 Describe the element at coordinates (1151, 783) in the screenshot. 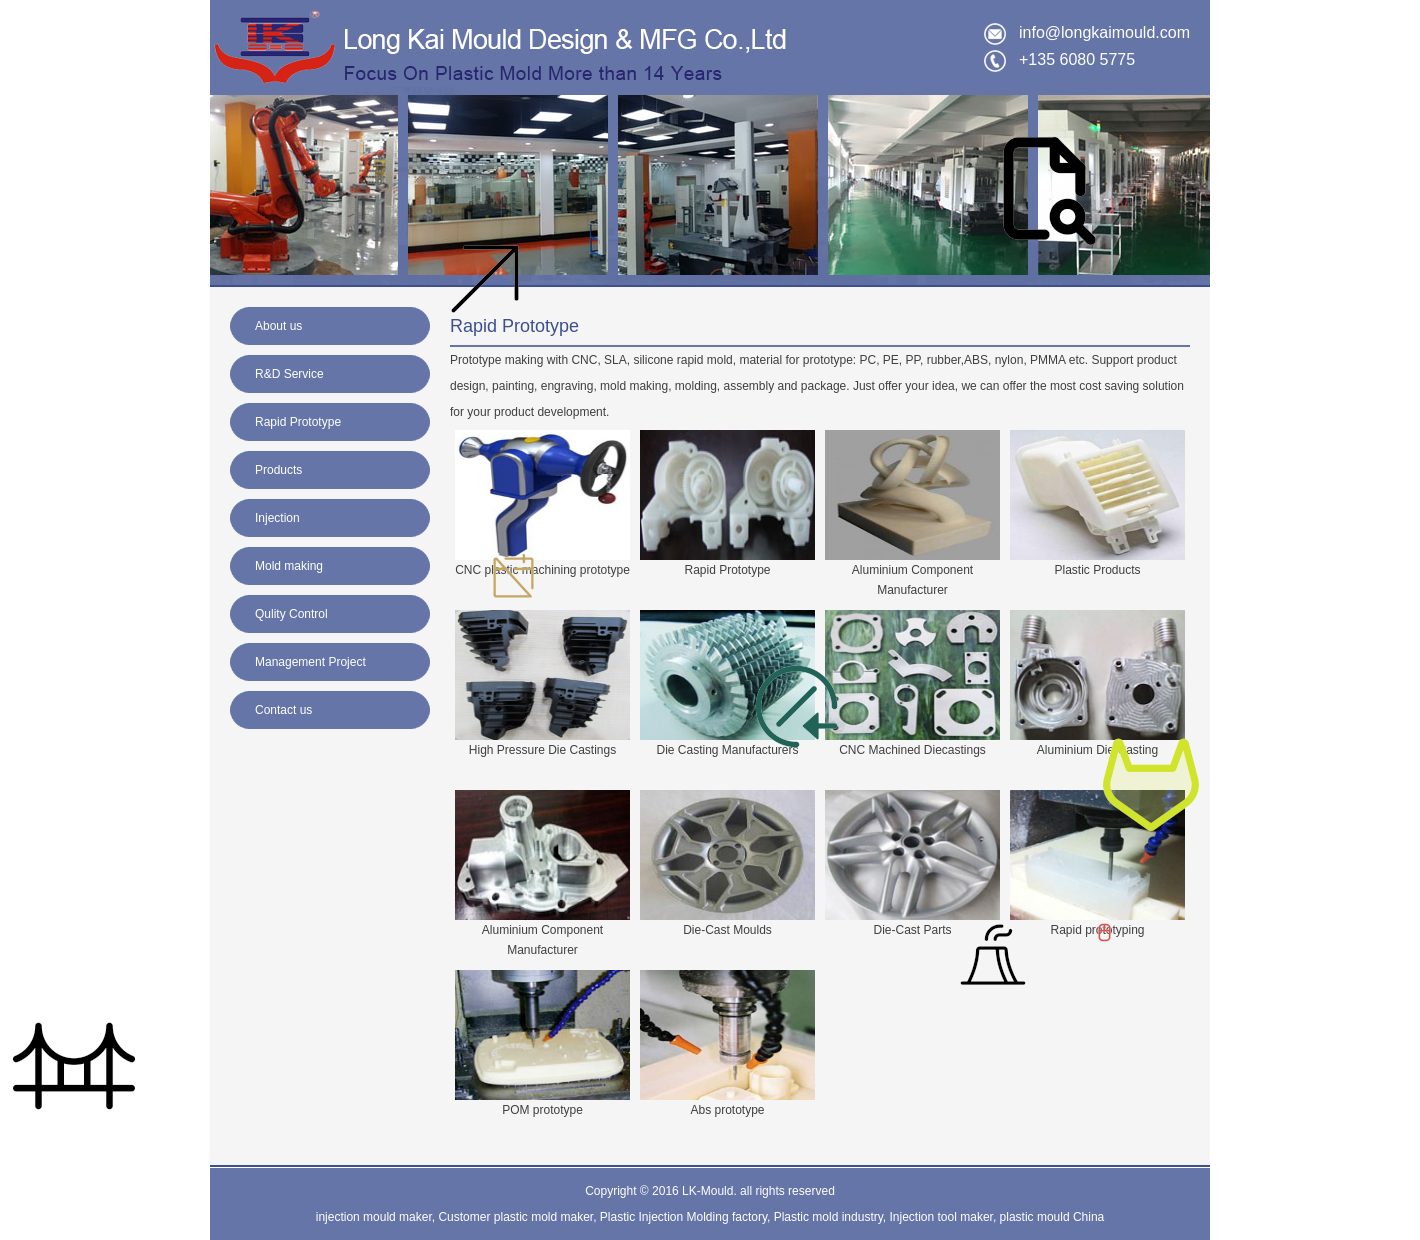

I see `open gitlab repository` at that location.